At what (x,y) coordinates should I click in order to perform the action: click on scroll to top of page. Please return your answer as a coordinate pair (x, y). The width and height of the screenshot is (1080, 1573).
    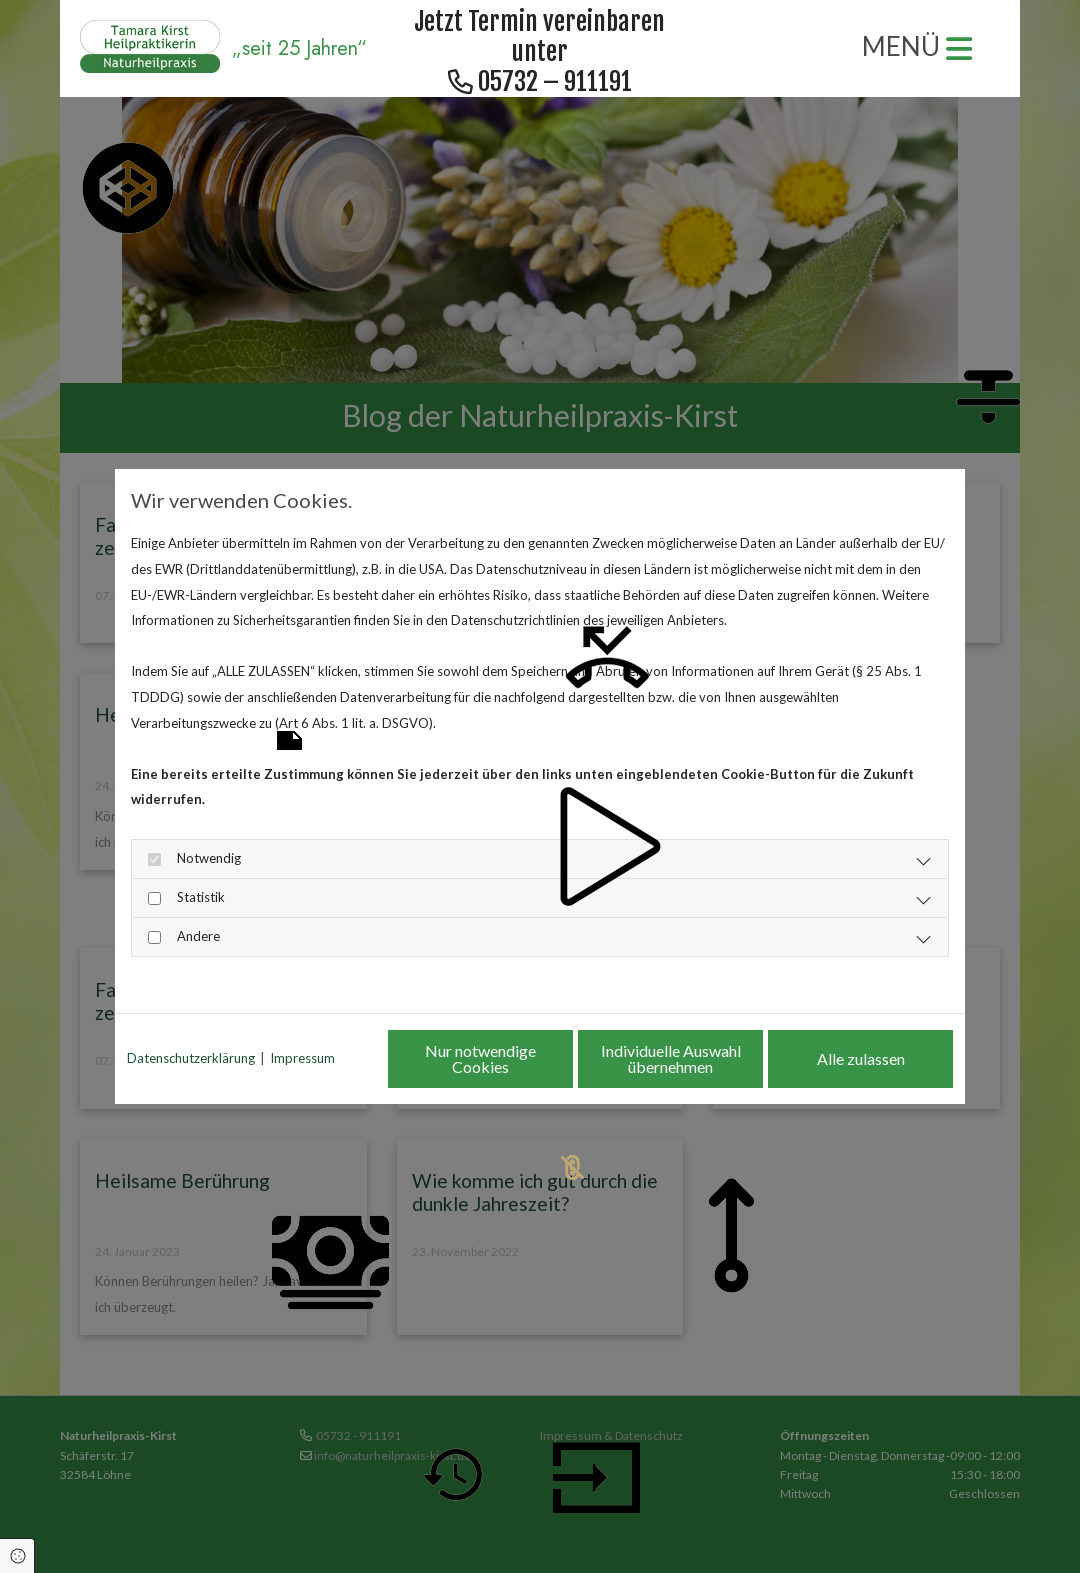
    Looking at the image, I should click on (731, 1235).